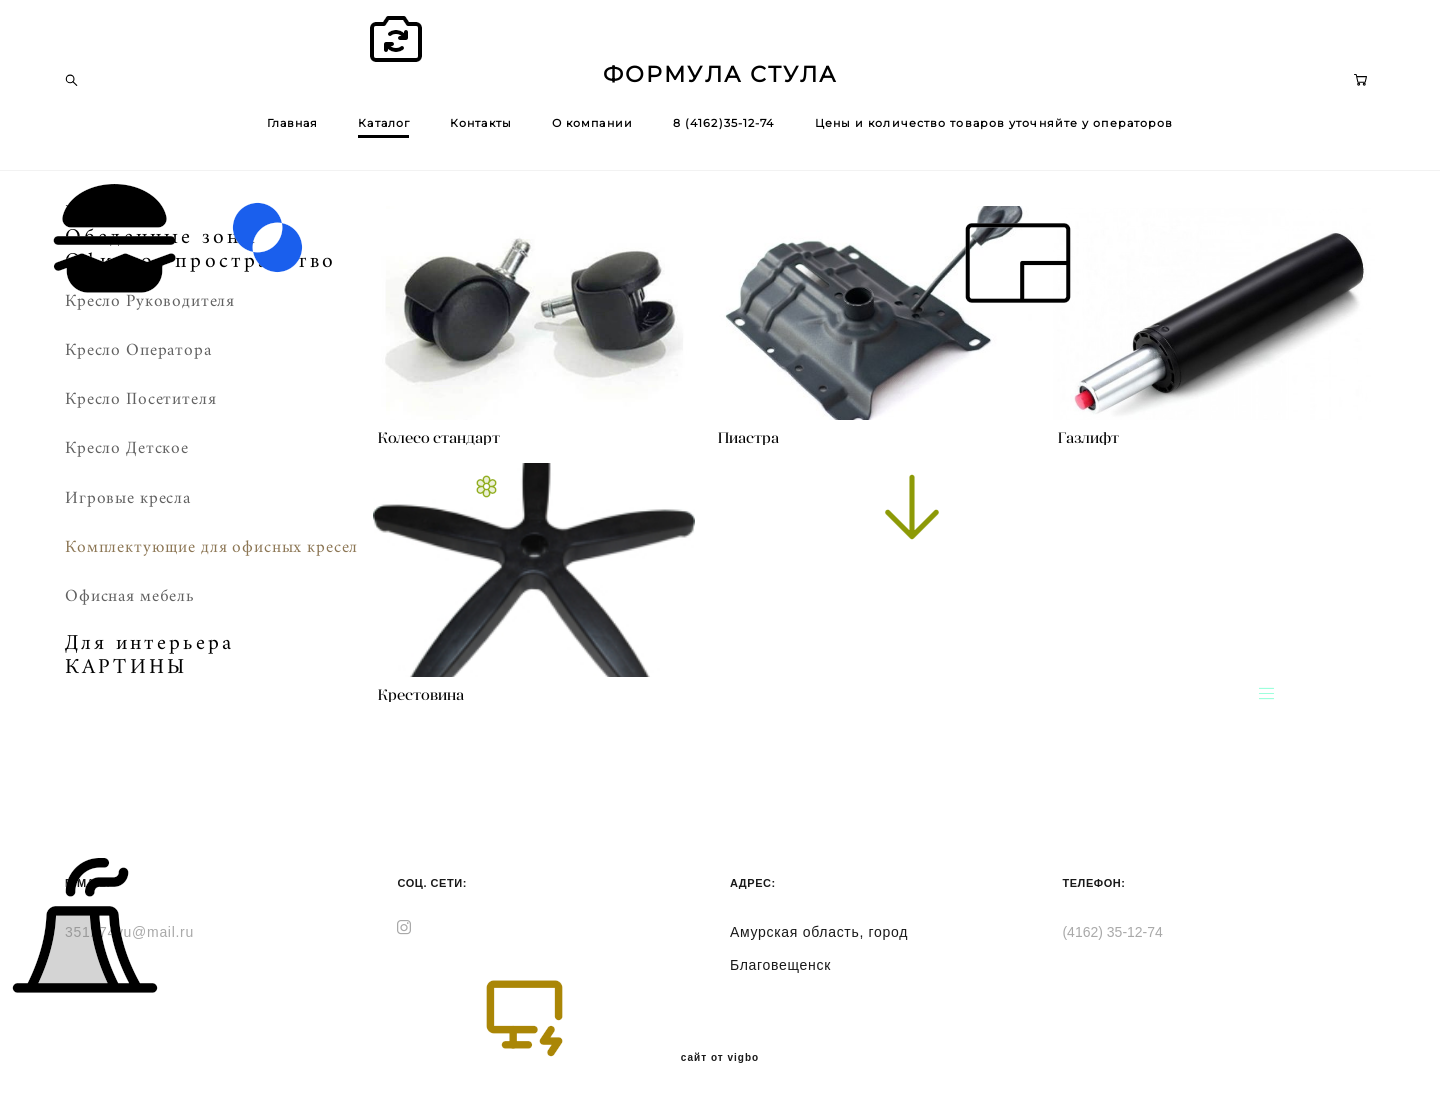 The width and height of the screenshot is (1440, 1105). Describe the element at coordinates (524, 1014) in the screenshot. I see `desktop power or energy settings` at that location.